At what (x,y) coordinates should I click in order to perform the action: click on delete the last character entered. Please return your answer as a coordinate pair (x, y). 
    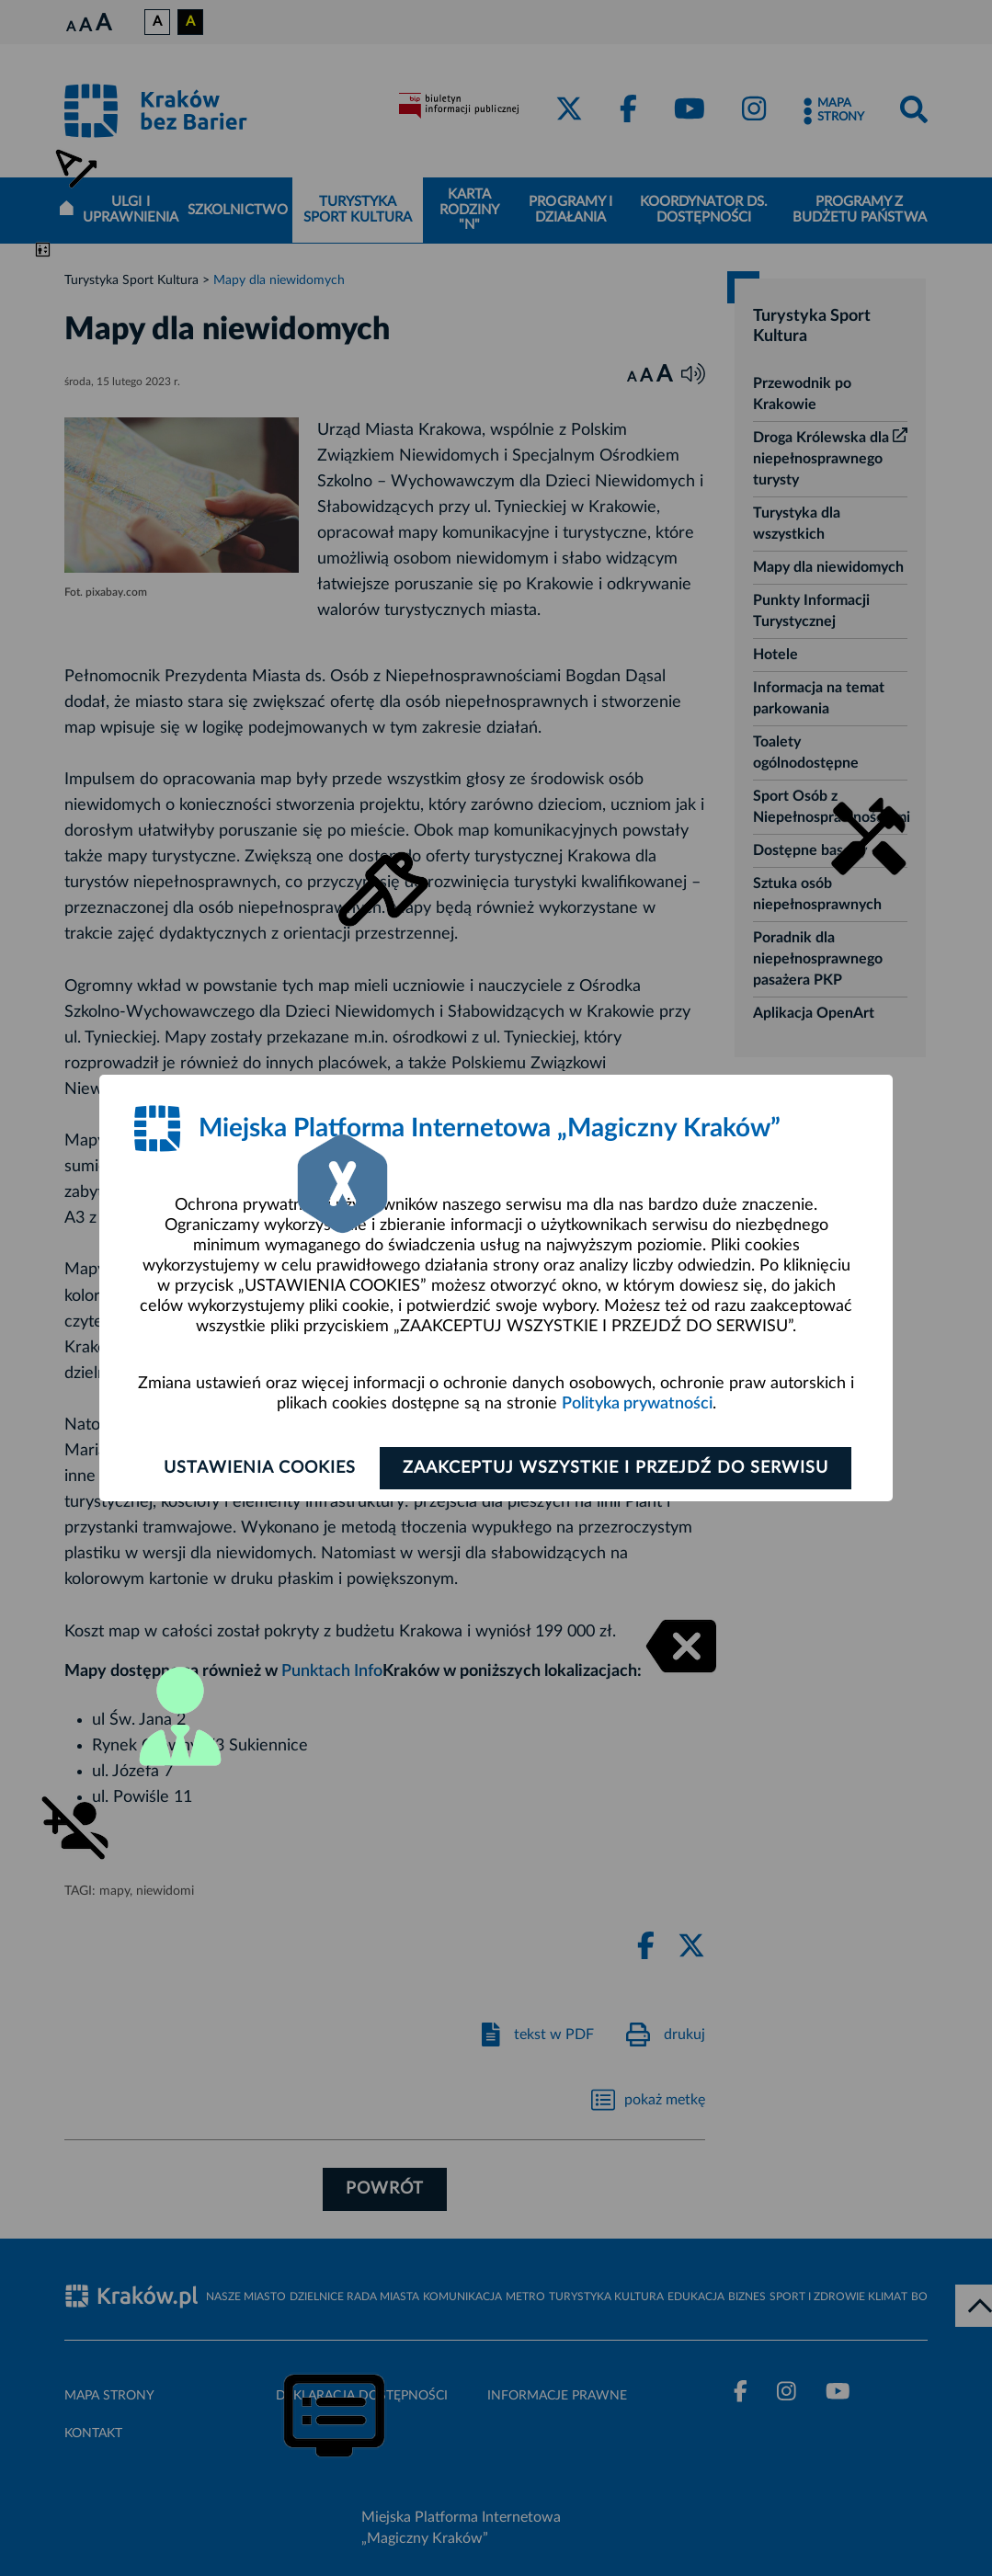
    Looking at the image, I should click on (680, 1646).